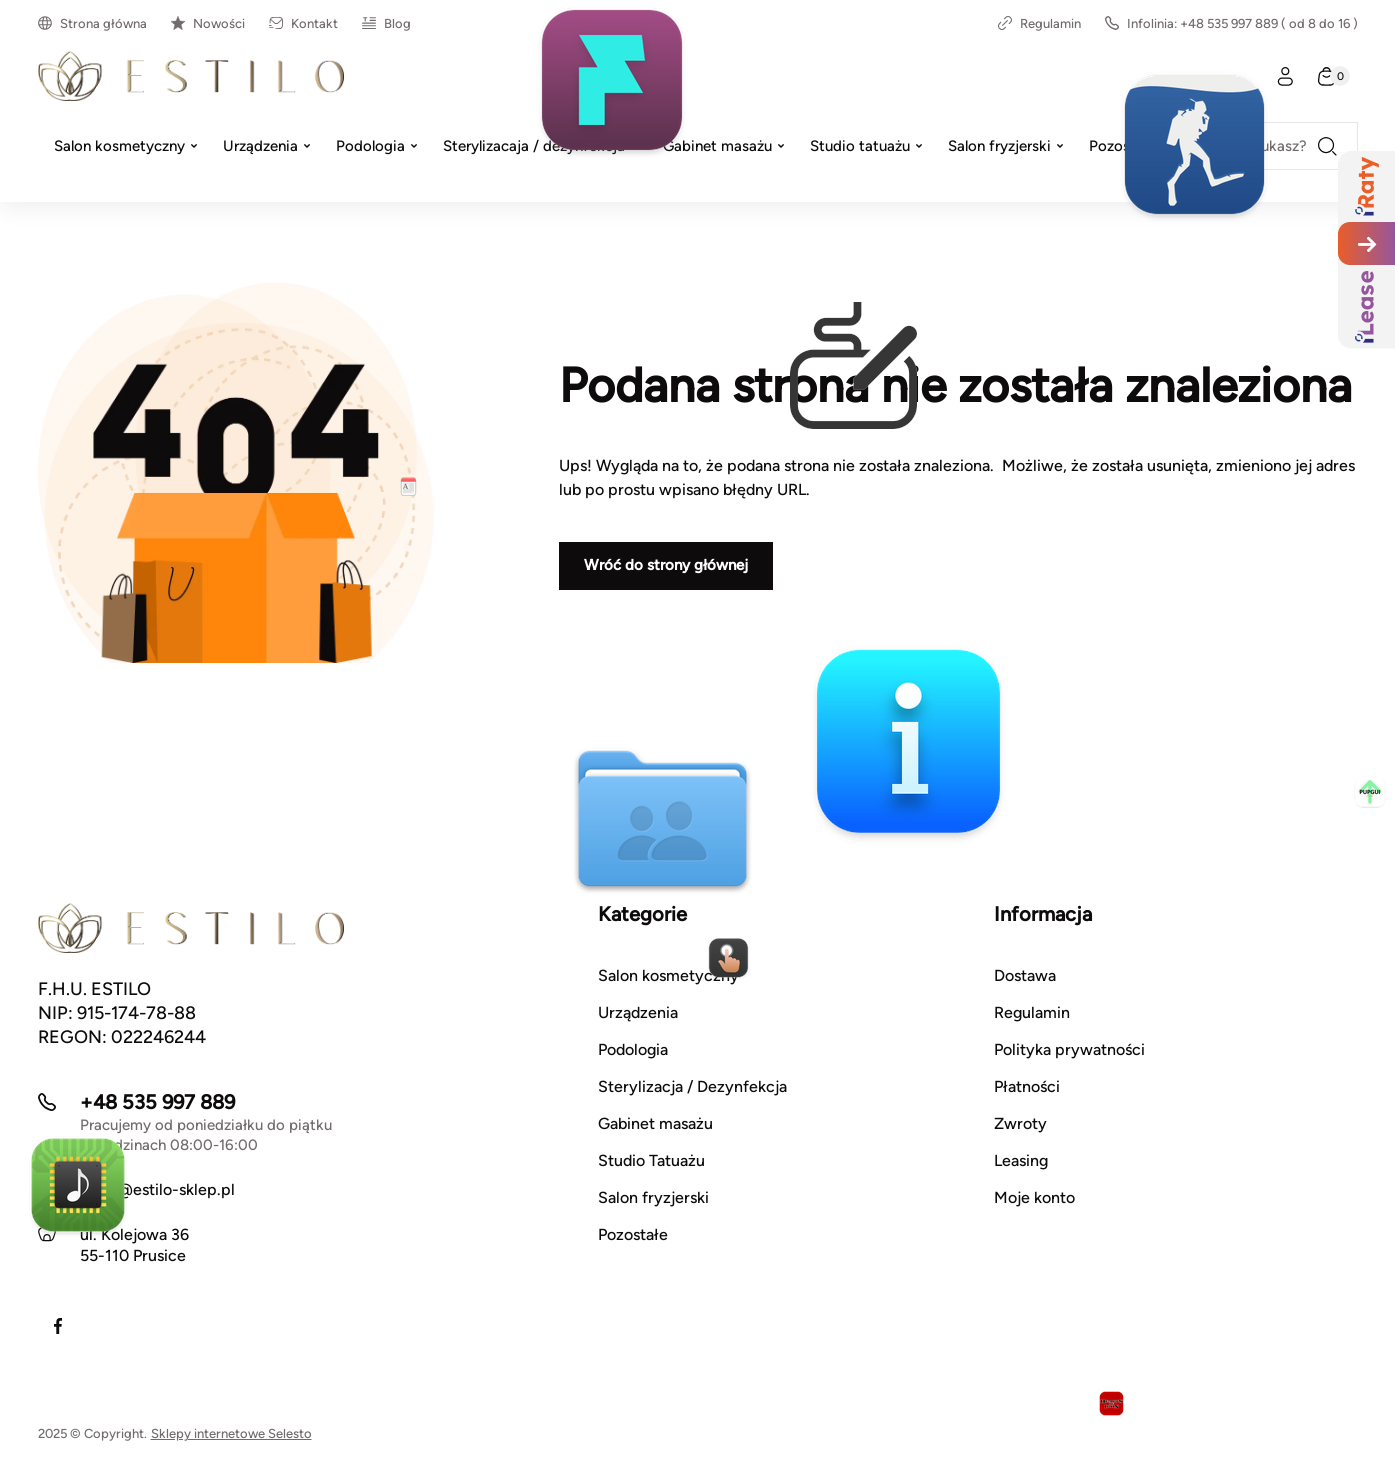 Image resolution: width=1395 pixels, height=1482 pixels. I want to click on audio card or sound hardware device, so click(78, 1185).